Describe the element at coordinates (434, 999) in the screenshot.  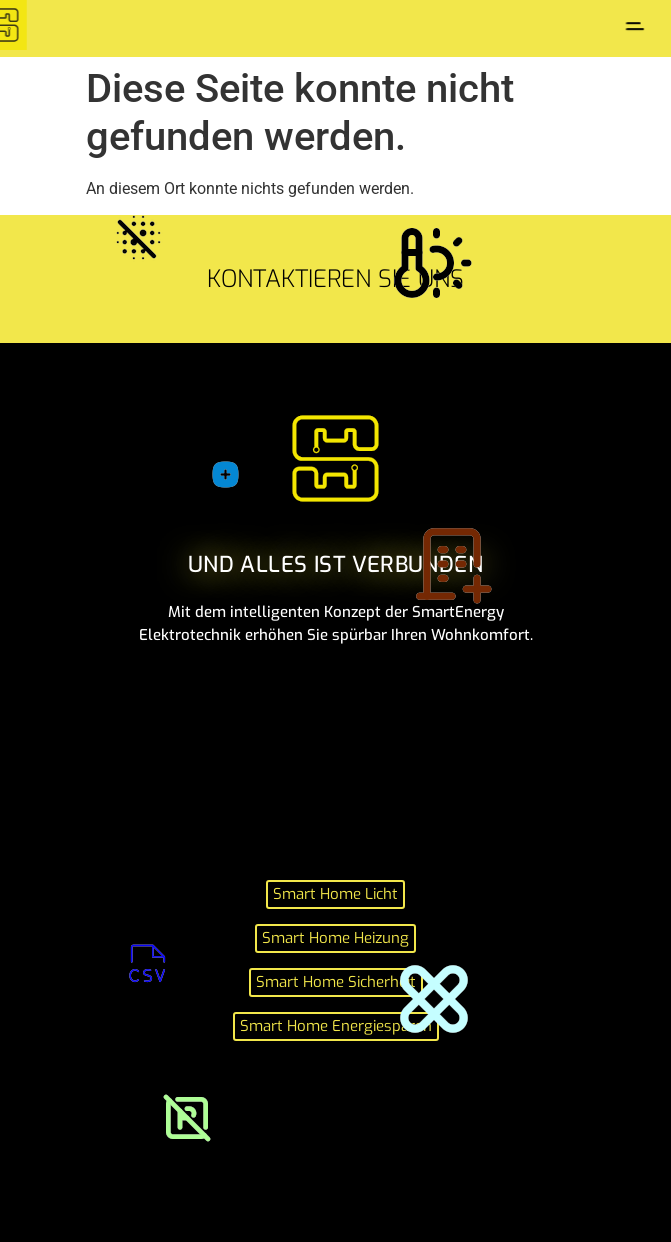
I see `access first aid or medical help options` at that location.